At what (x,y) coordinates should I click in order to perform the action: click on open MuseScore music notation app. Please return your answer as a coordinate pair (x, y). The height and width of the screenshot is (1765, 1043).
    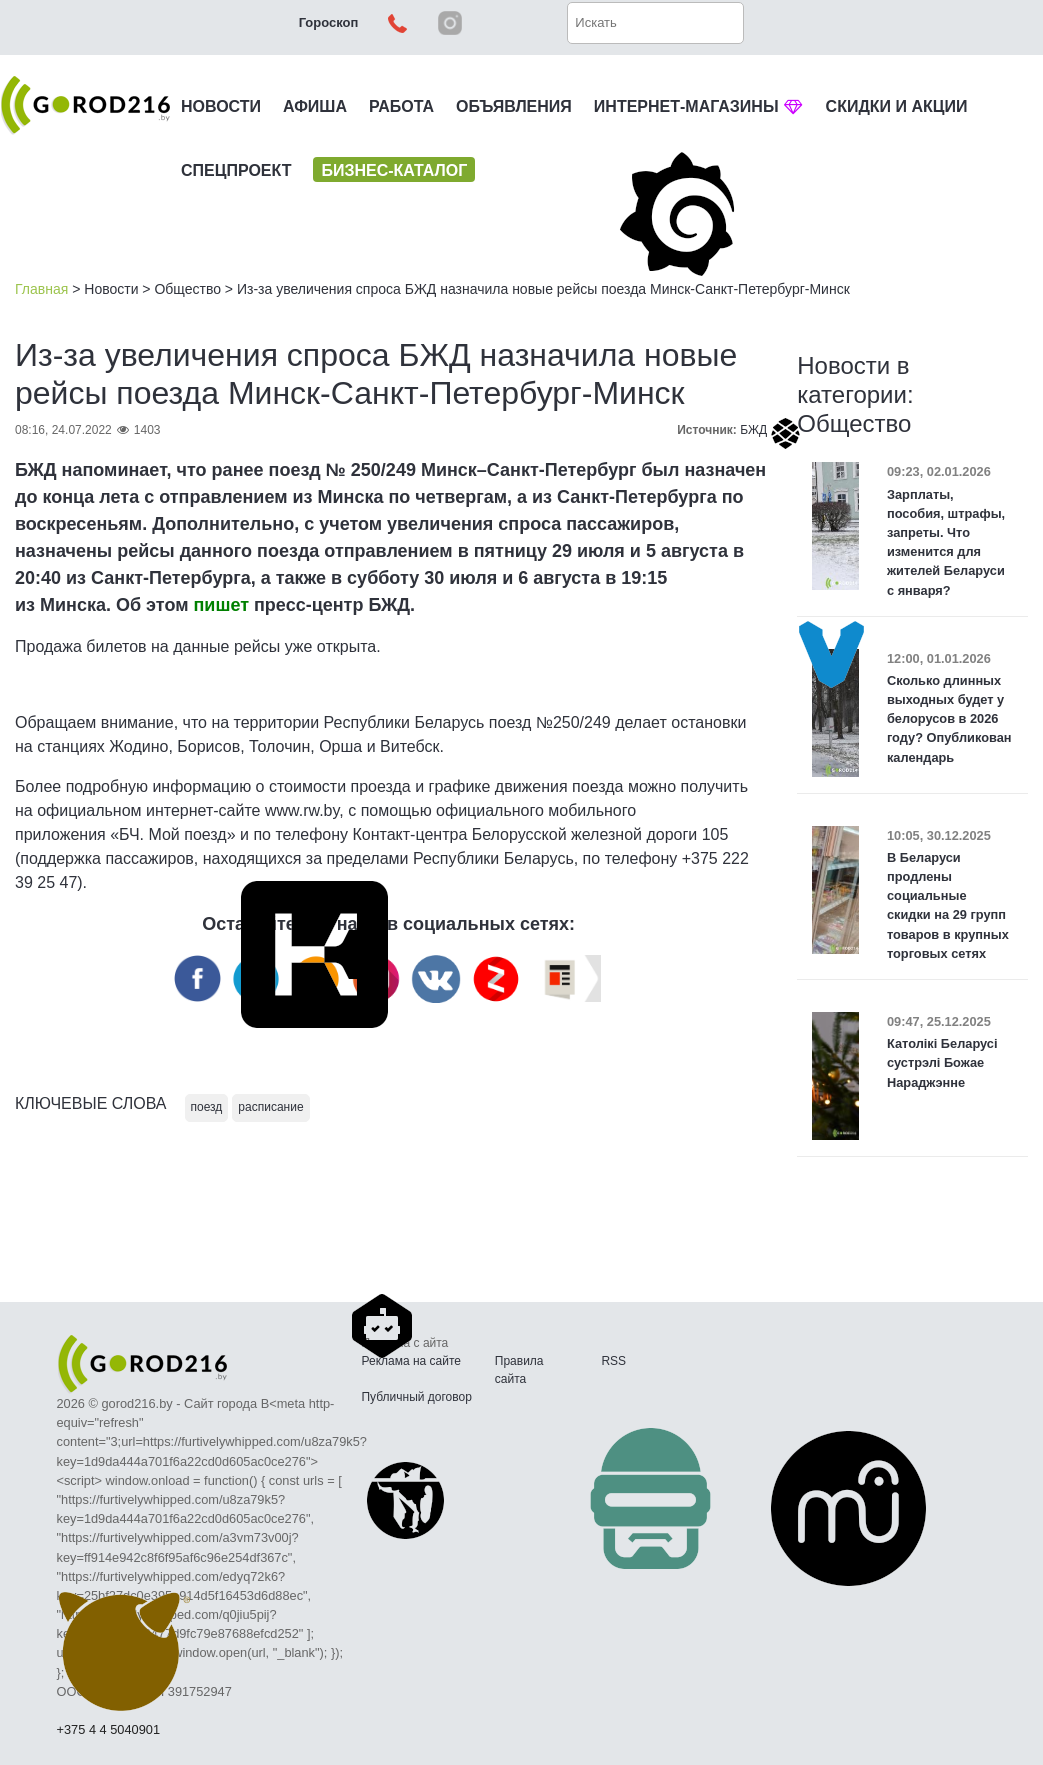
    Looking at the image, I should click on (848, 1508).